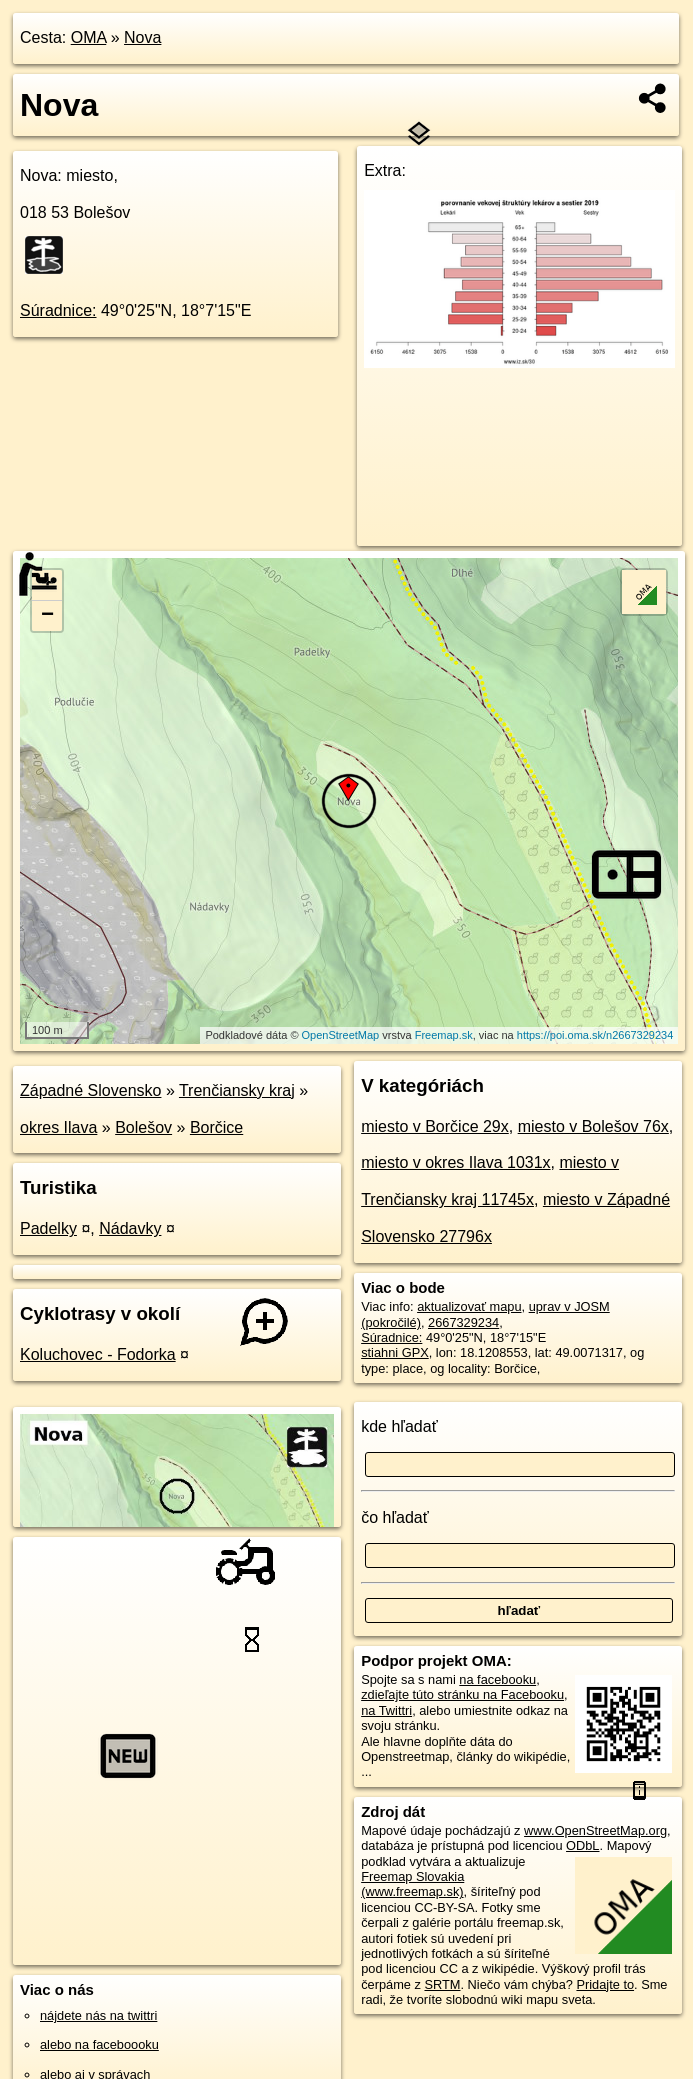  Describe the element at coordinates (419, 134) in the screenshot. I see `toggle map layers or overlays` at that location.